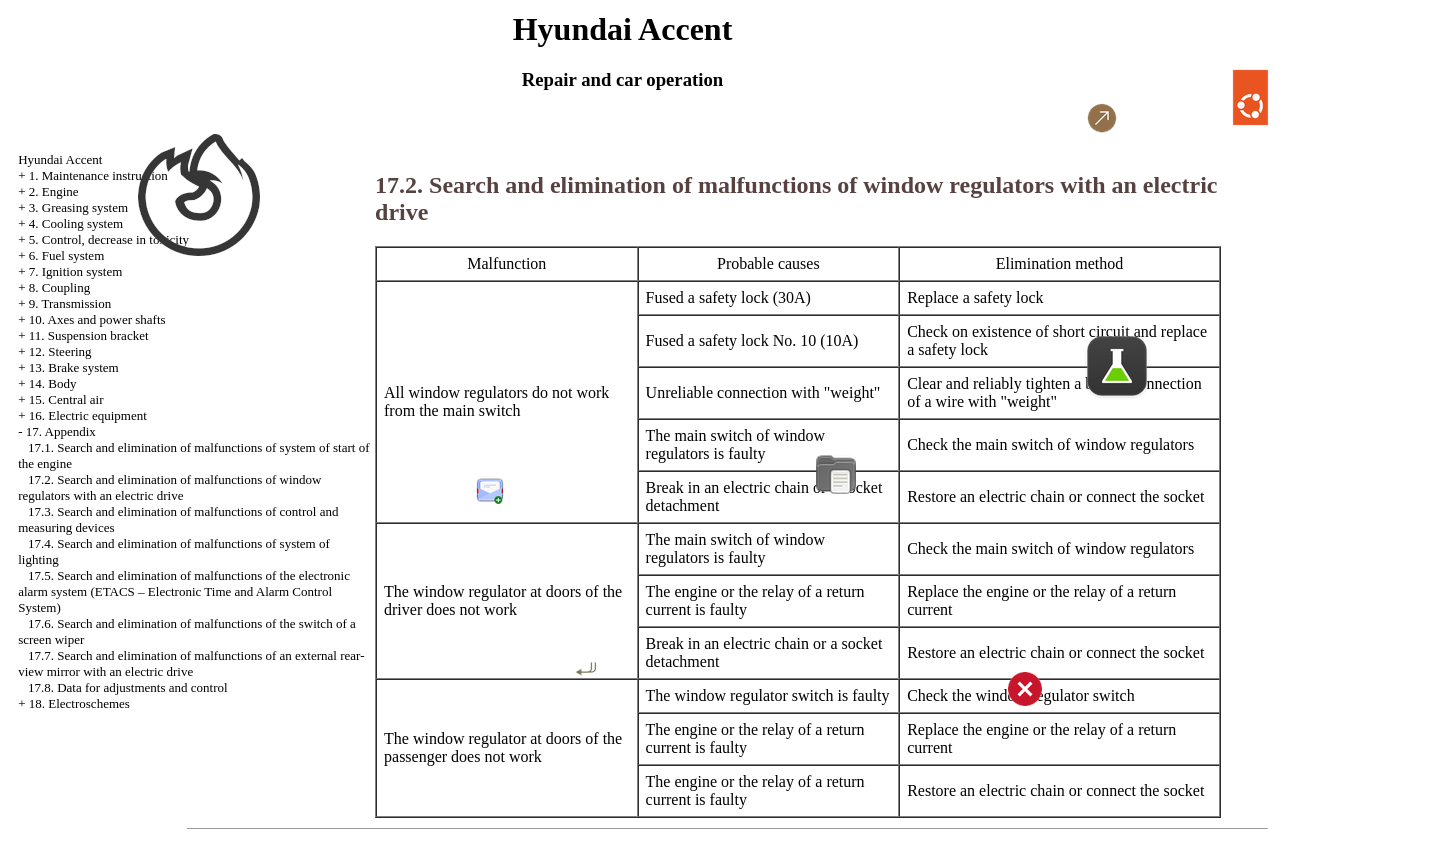  Describe the element at coordinates (836, 474) in the screenshot. I see `open a file or document` at that location.